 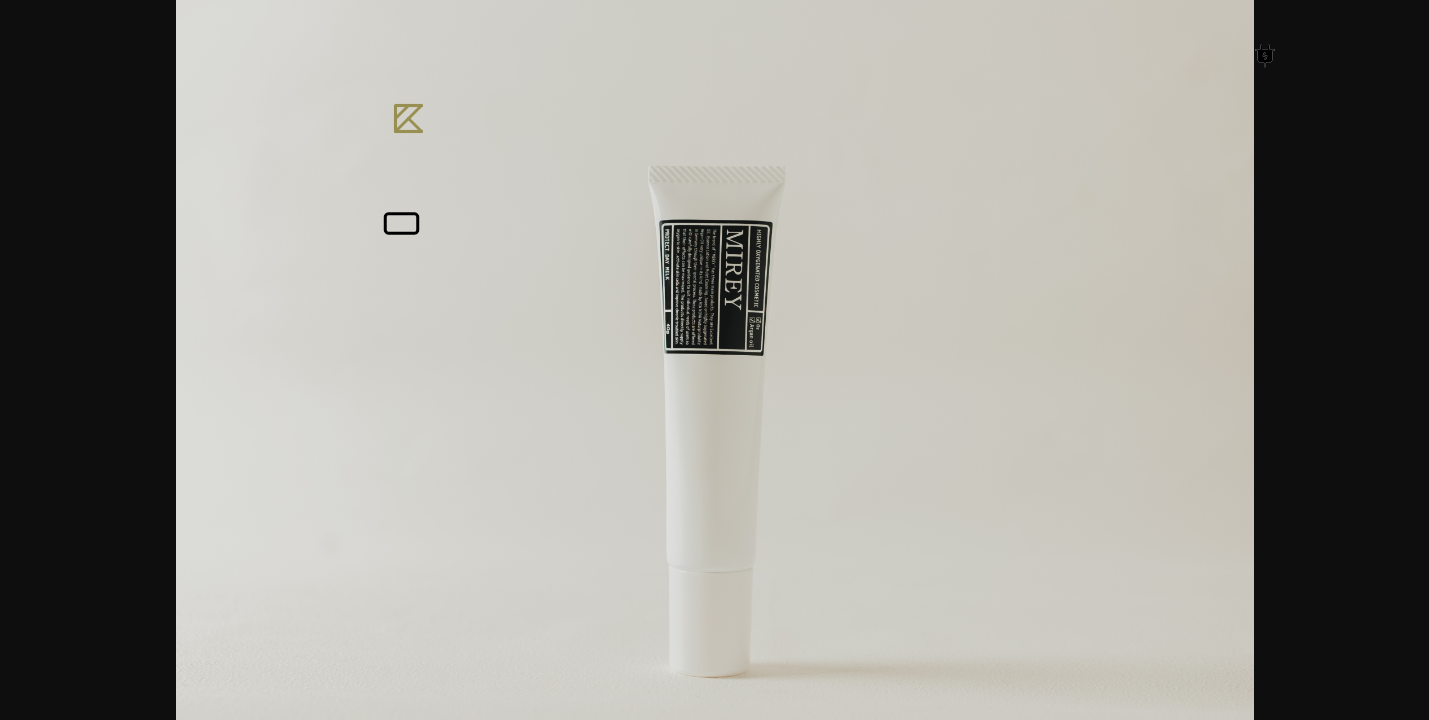 What do you see at coordinates (408, 118) in the screenshot?
I see `indicates kotlin programming language` at bounding box center [408, 118].